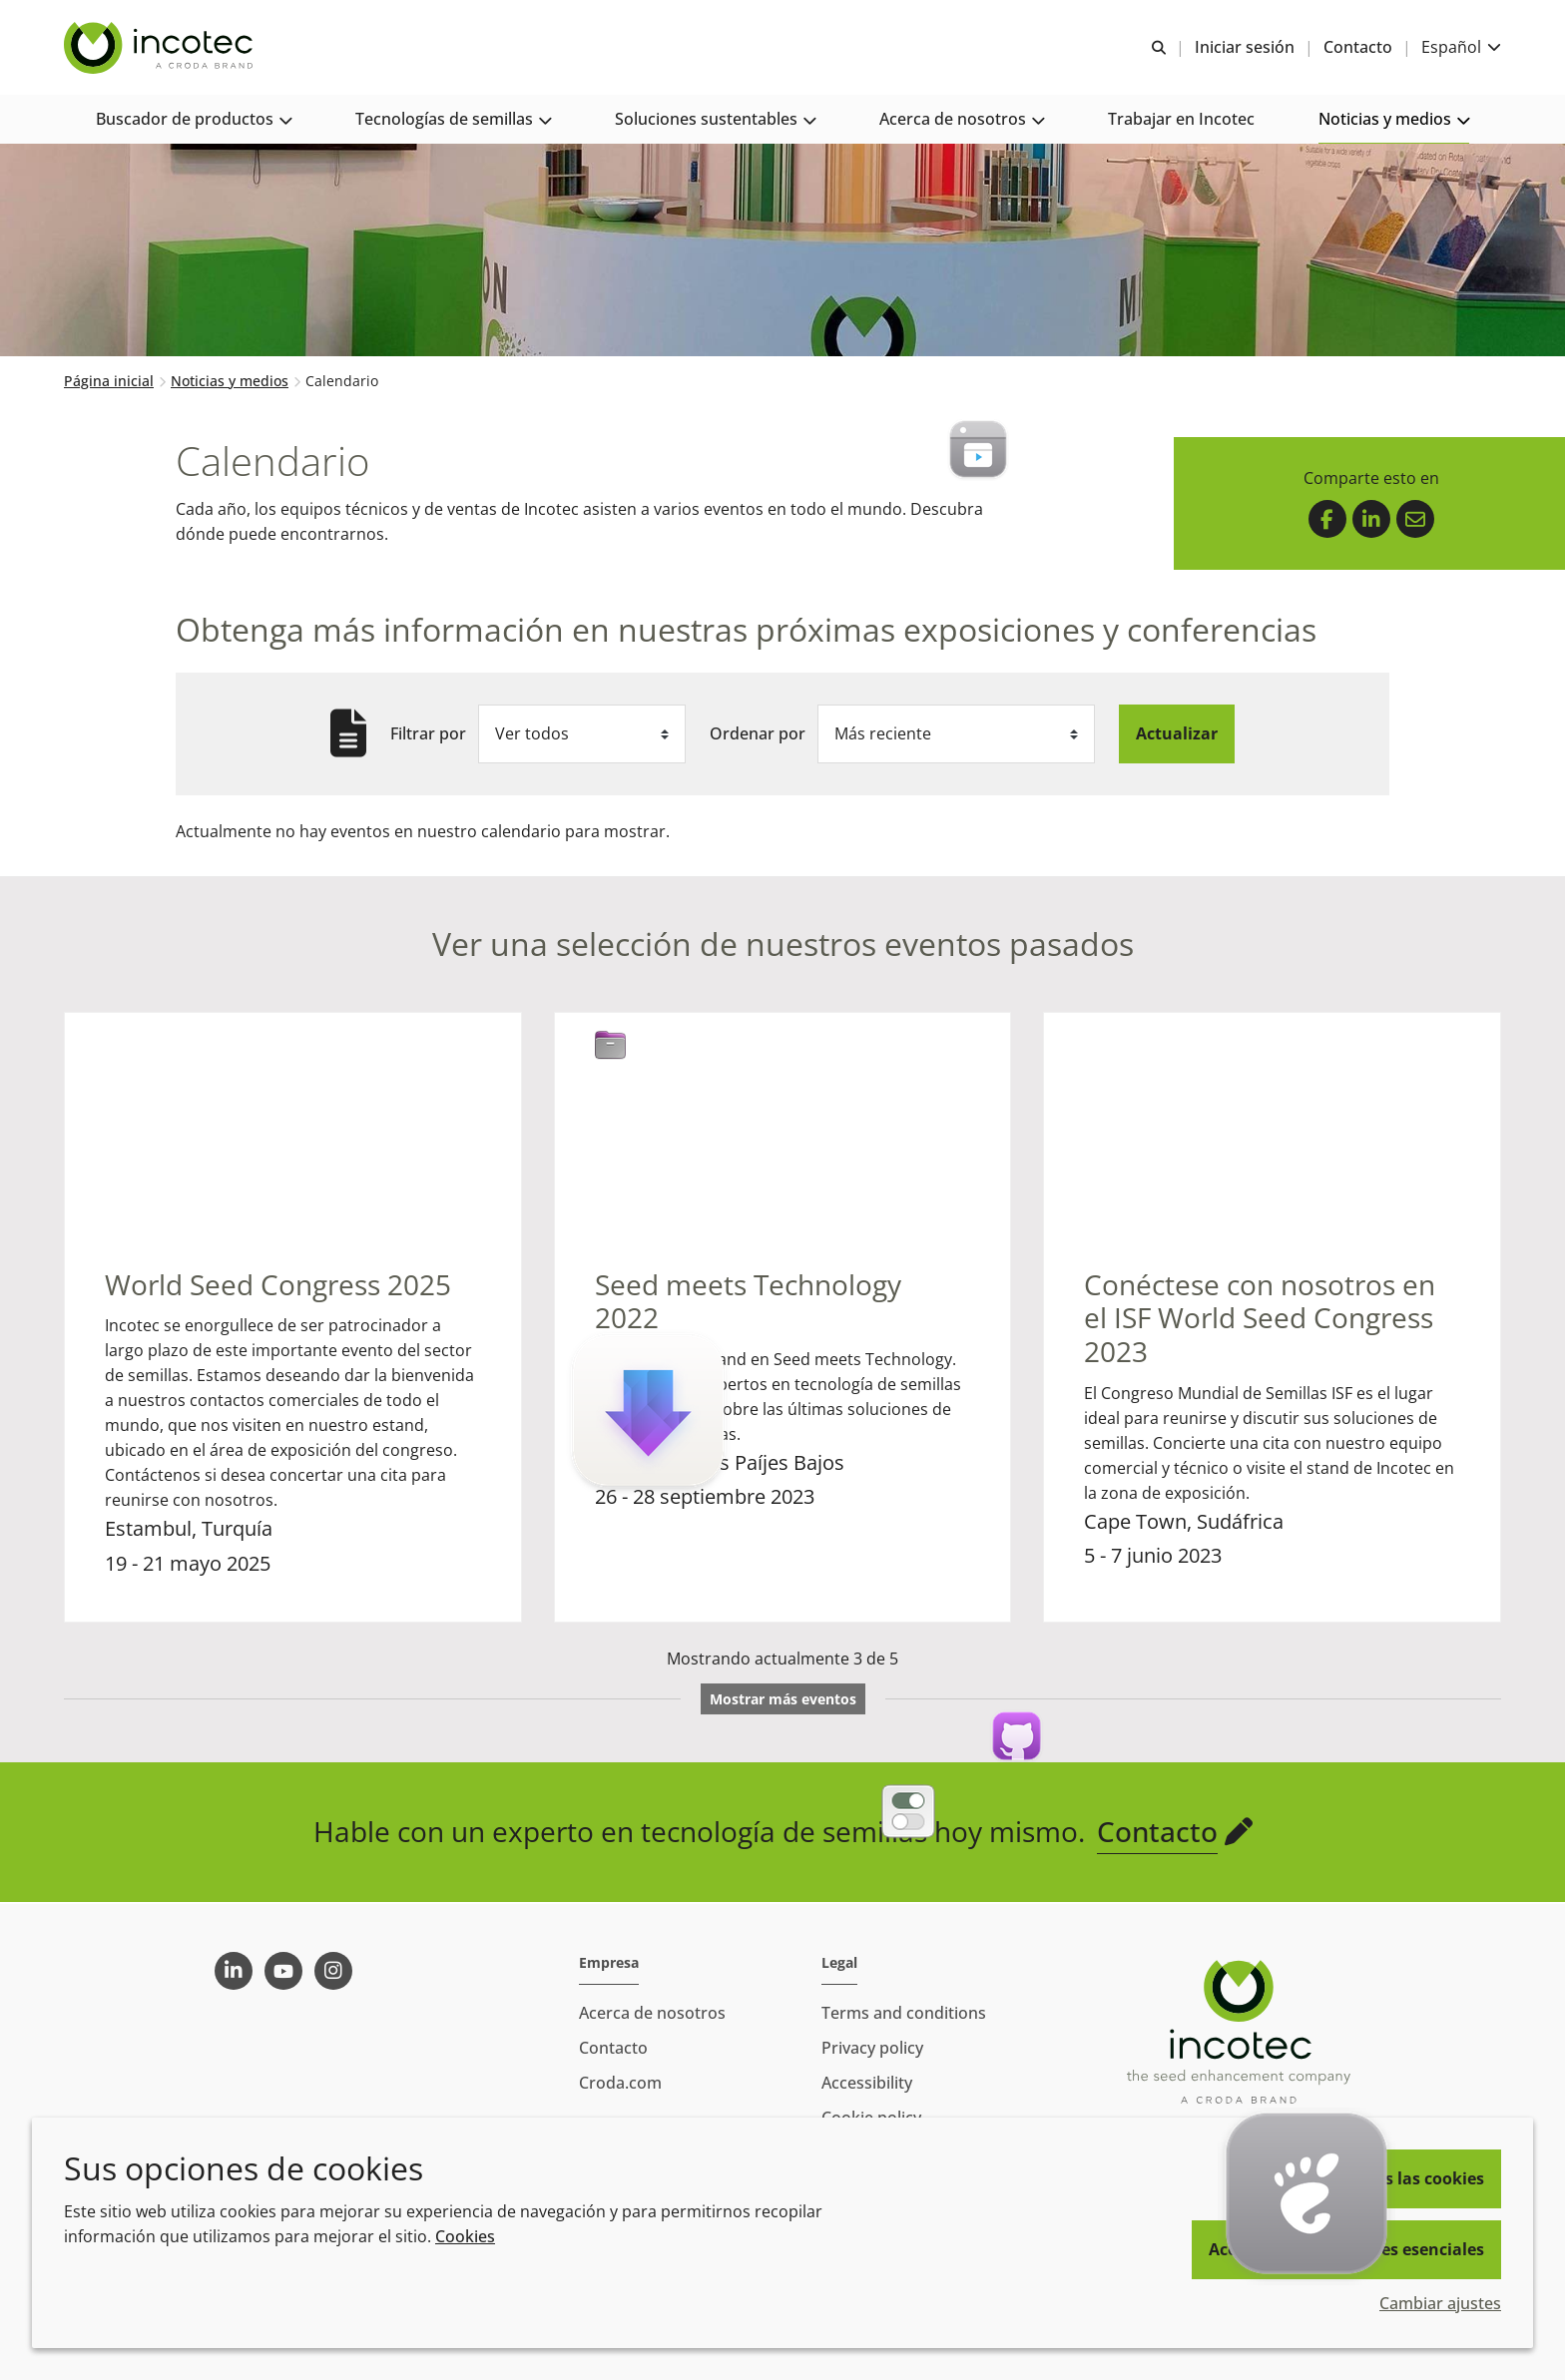 The image size is (1565, 2380). I want to click on open video or media playback preferences, so click(978, 450).